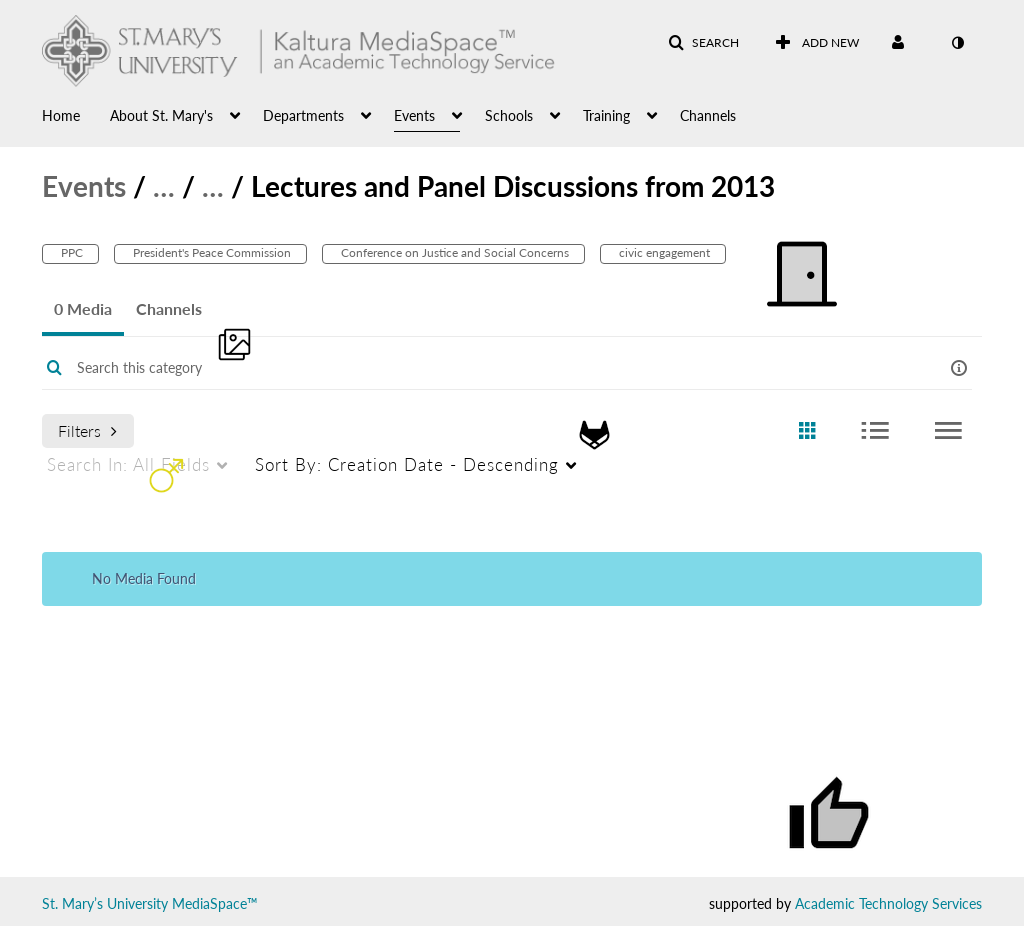 The width and height of the screenshot is (1024, 926). What do you see at coordinates (802, 274) in the screenshot?
I see `exit or log out of the application` at bounding box center [802, 274].